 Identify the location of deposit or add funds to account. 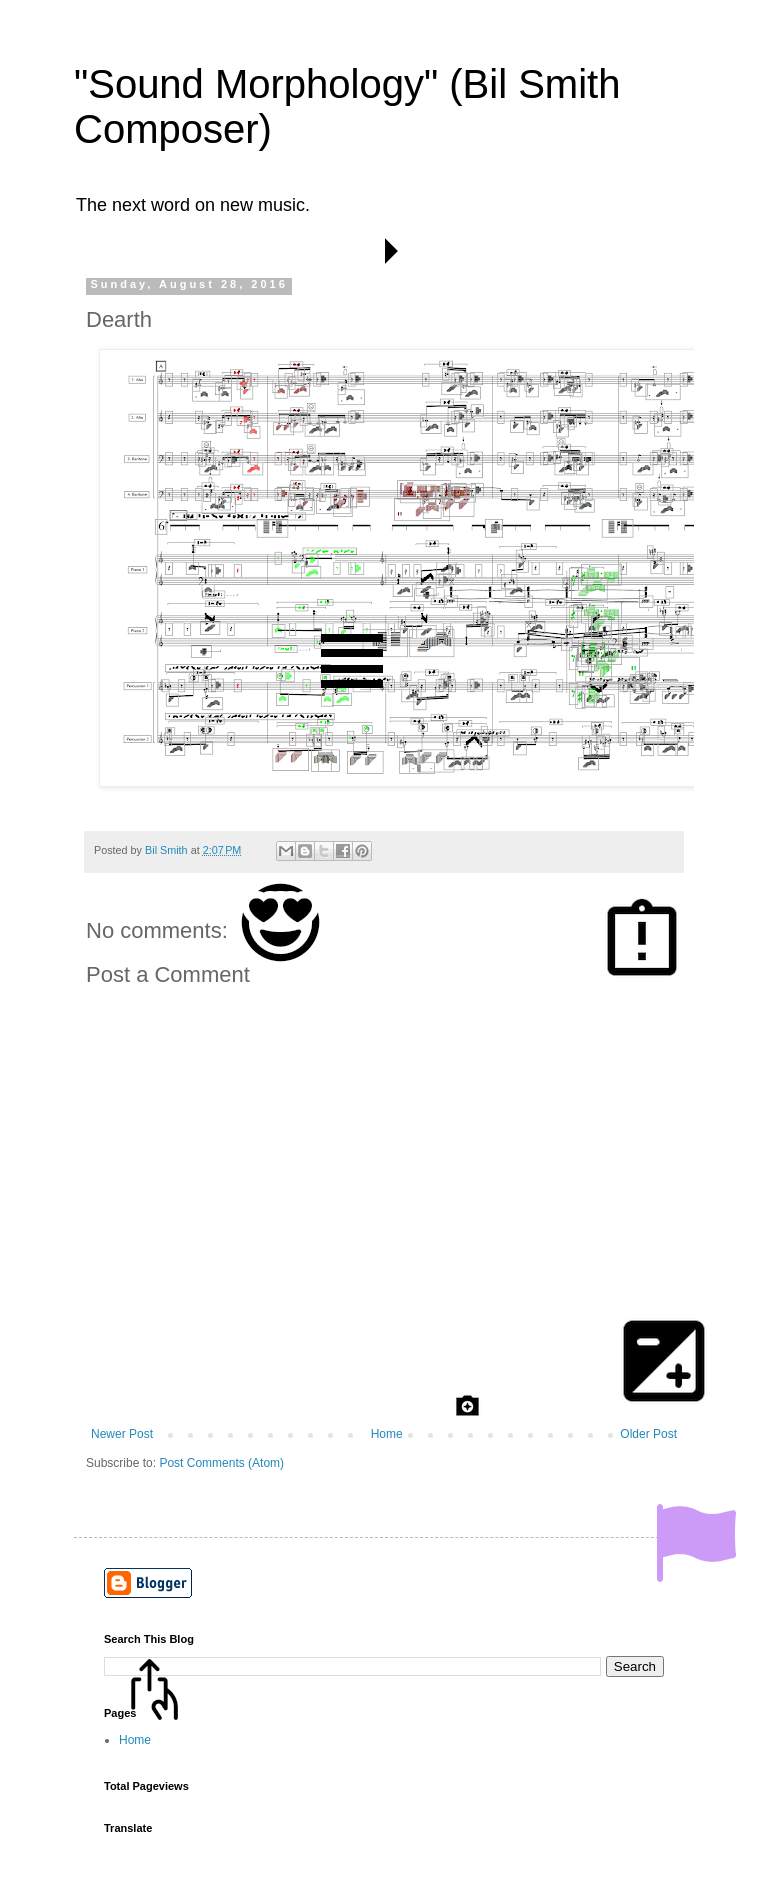
(151, 1689).